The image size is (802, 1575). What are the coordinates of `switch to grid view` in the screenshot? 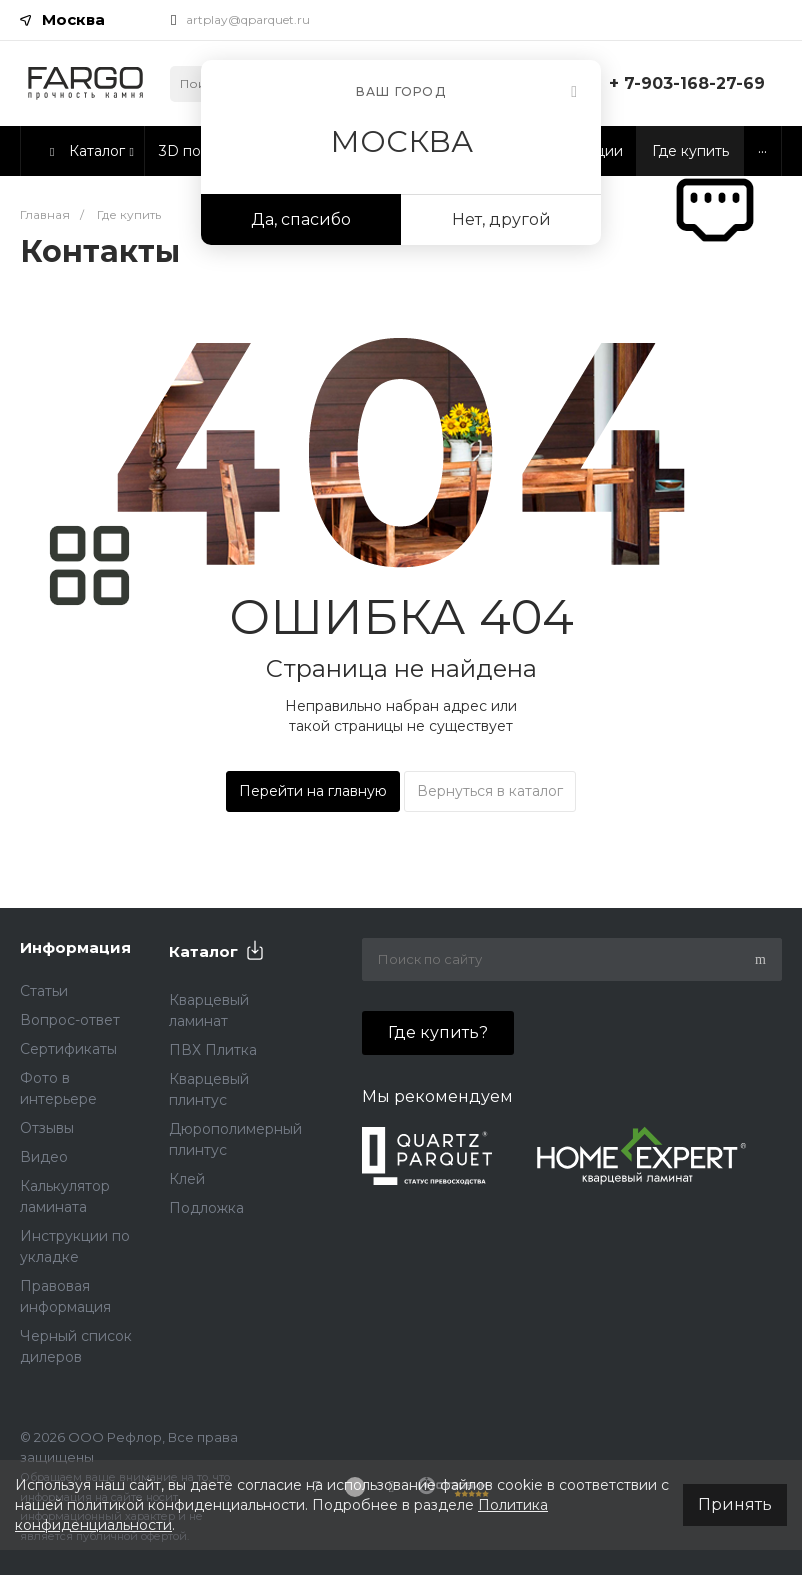 It's located at (89, 565).